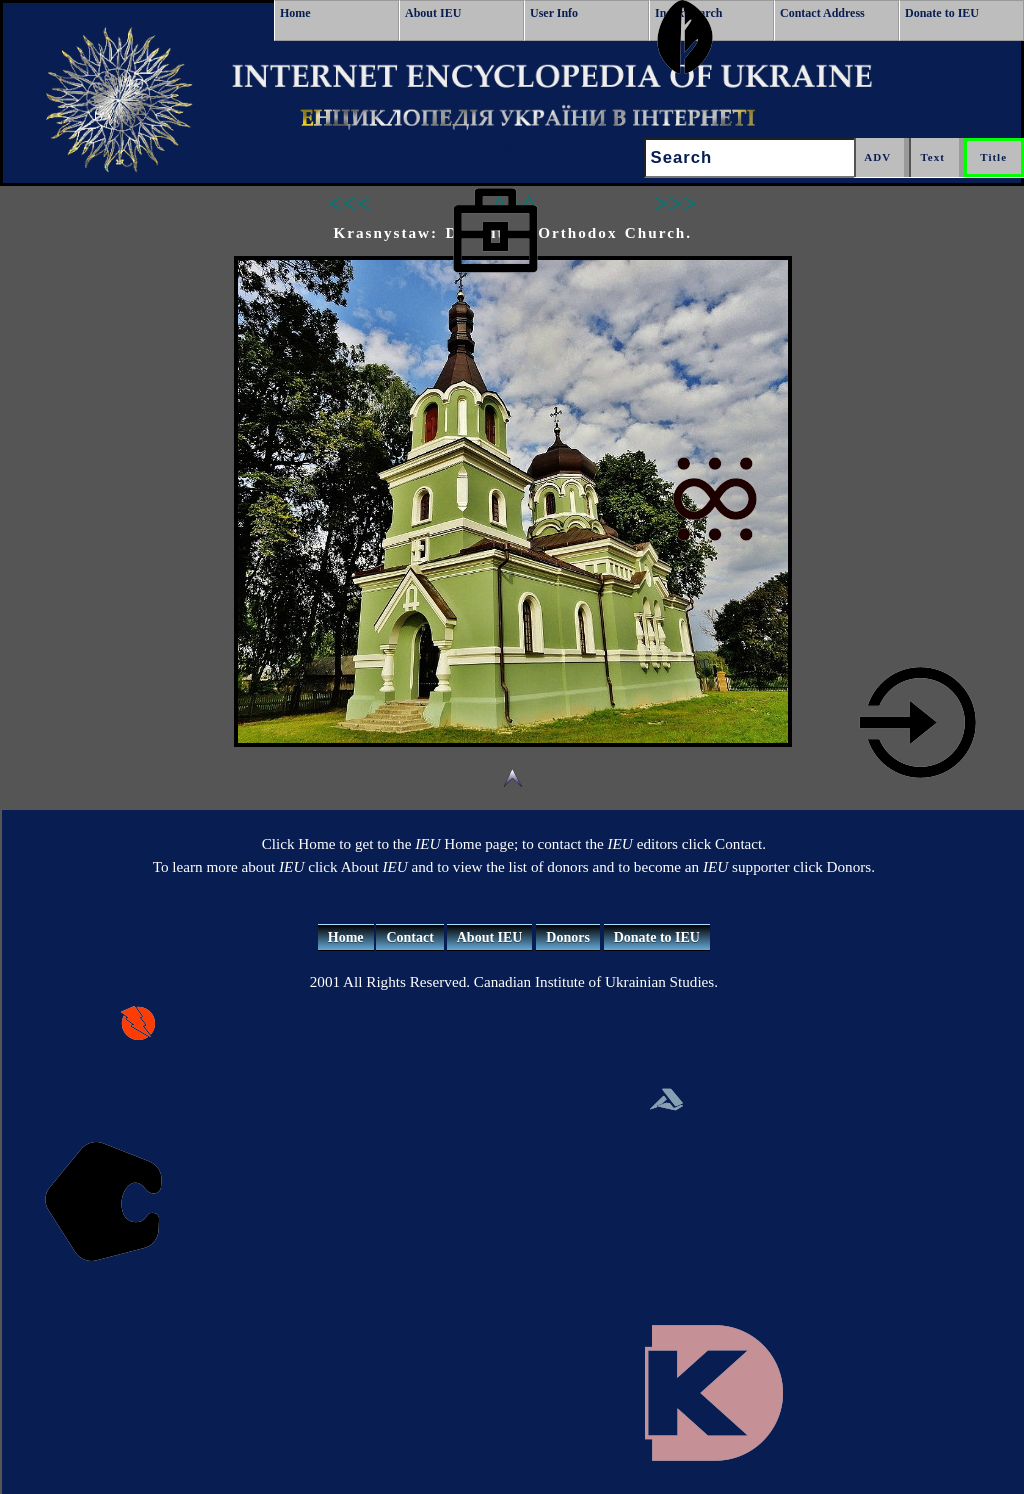  Describe the element at coordinates (103, 1201) in the screenshot. I see `open HumHub social network platform` at that location.